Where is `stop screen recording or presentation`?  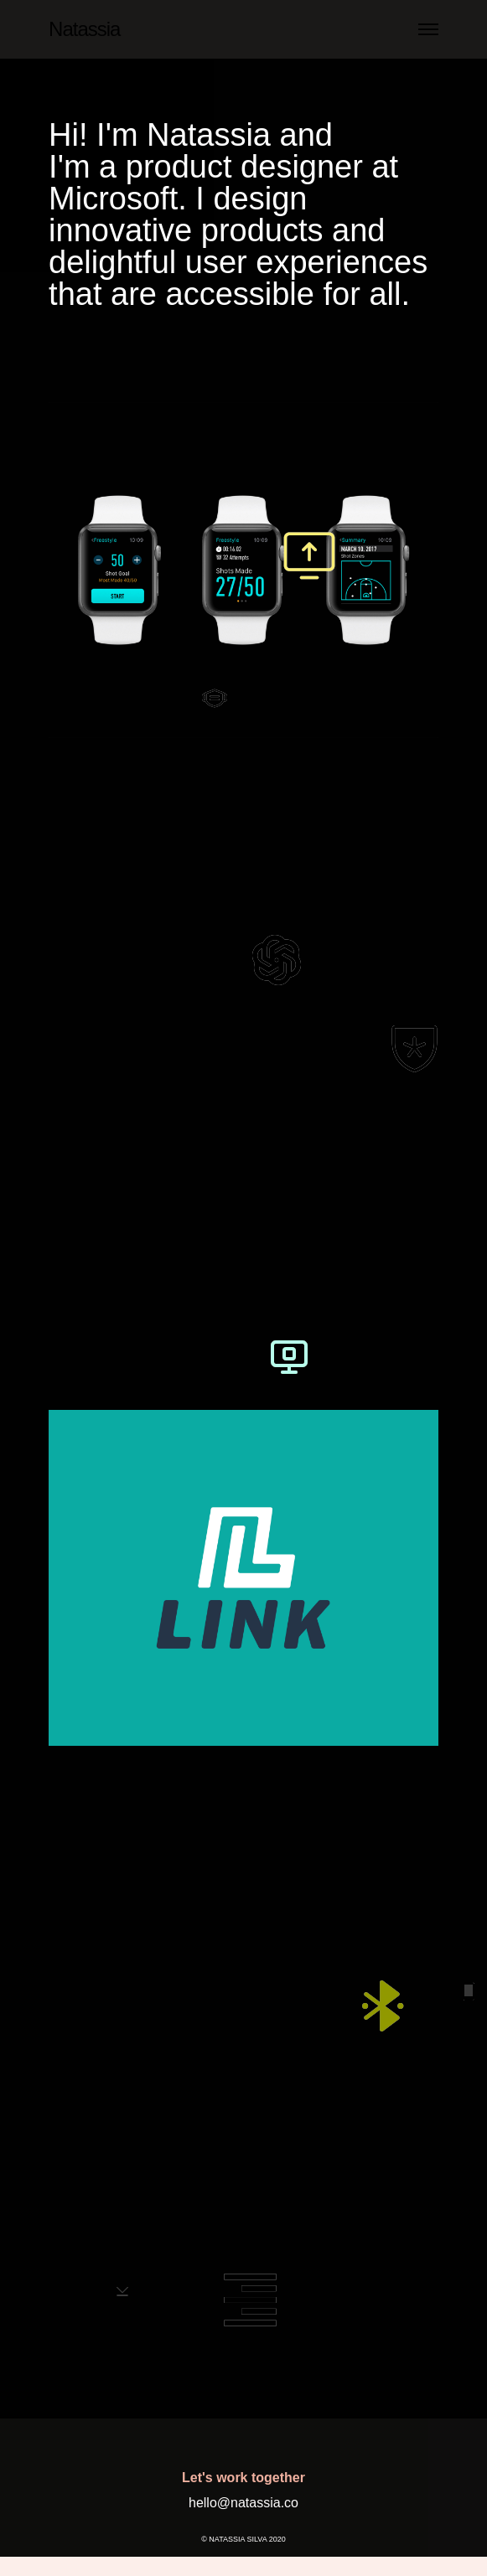
stop screen recording or presentation is located at coordinates (289, 1357).